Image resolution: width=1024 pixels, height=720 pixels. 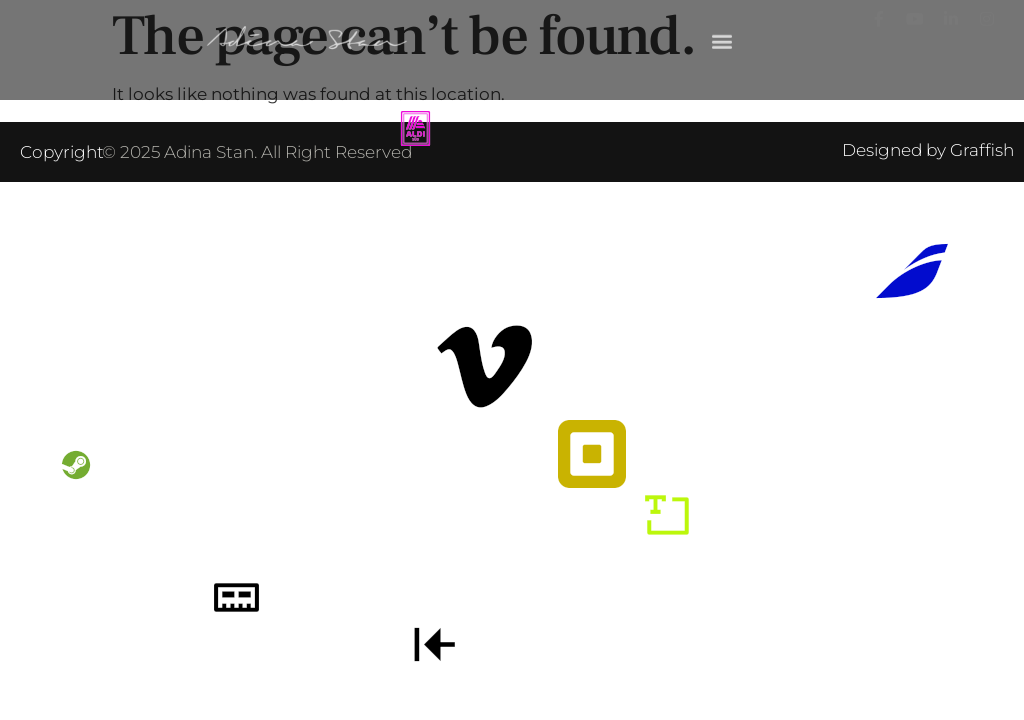 What do you see at coordinates (912, 271) in the screenshot?
I see `iberia airlines app or website` at bounding box center [912, 271].